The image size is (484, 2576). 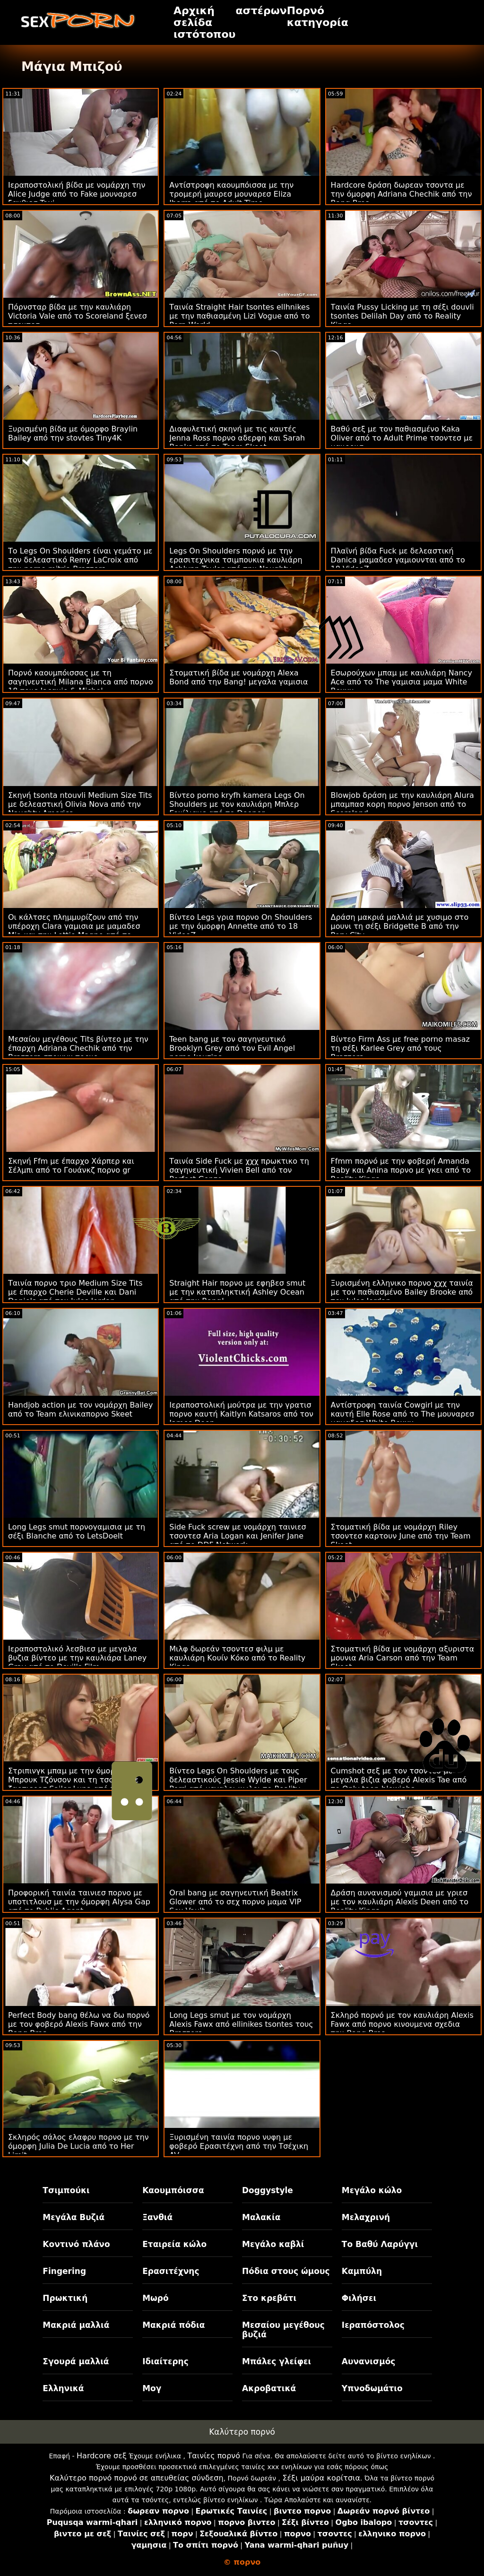 What do you see at coordinates (341, 637) in the screenshot?
I see `open wikibooks website or app` at bounding box center [341, 637].